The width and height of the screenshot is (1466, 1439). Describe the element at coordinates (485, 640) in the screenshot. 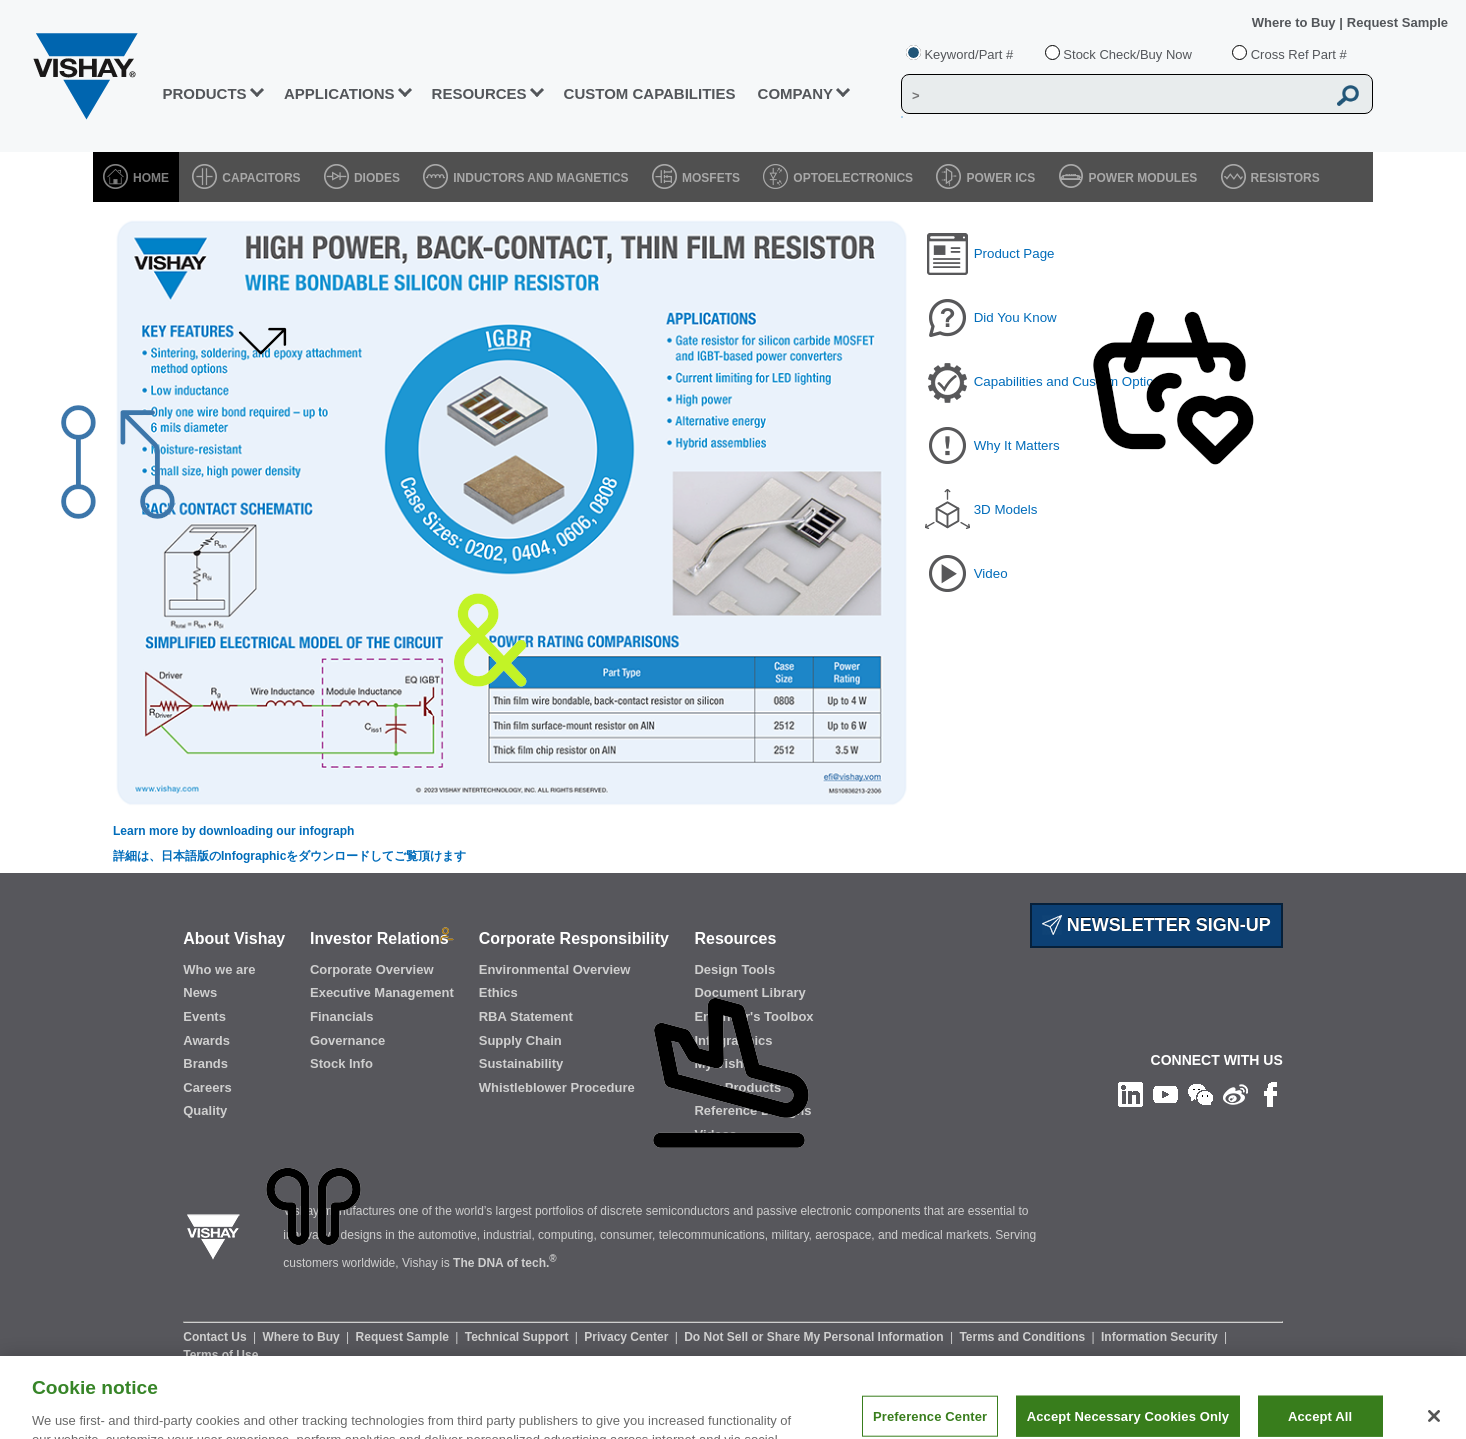

I see `insert ampersand symbol or special character` at that location.